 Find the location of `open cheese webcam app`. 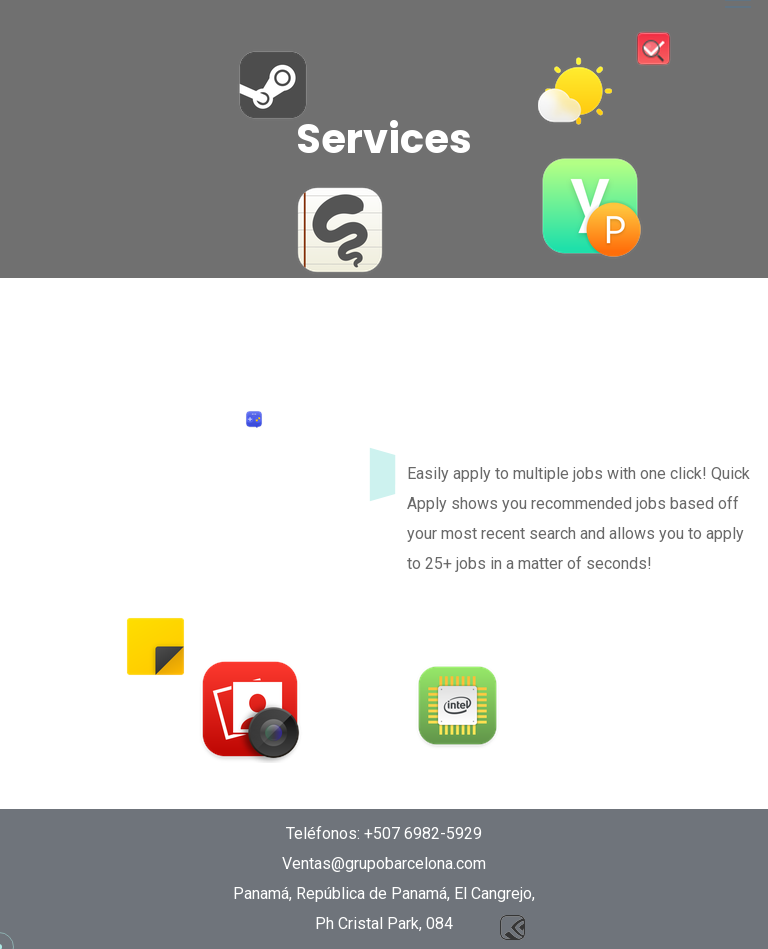

open cheese webcam app is located at coordinates (250, 709).